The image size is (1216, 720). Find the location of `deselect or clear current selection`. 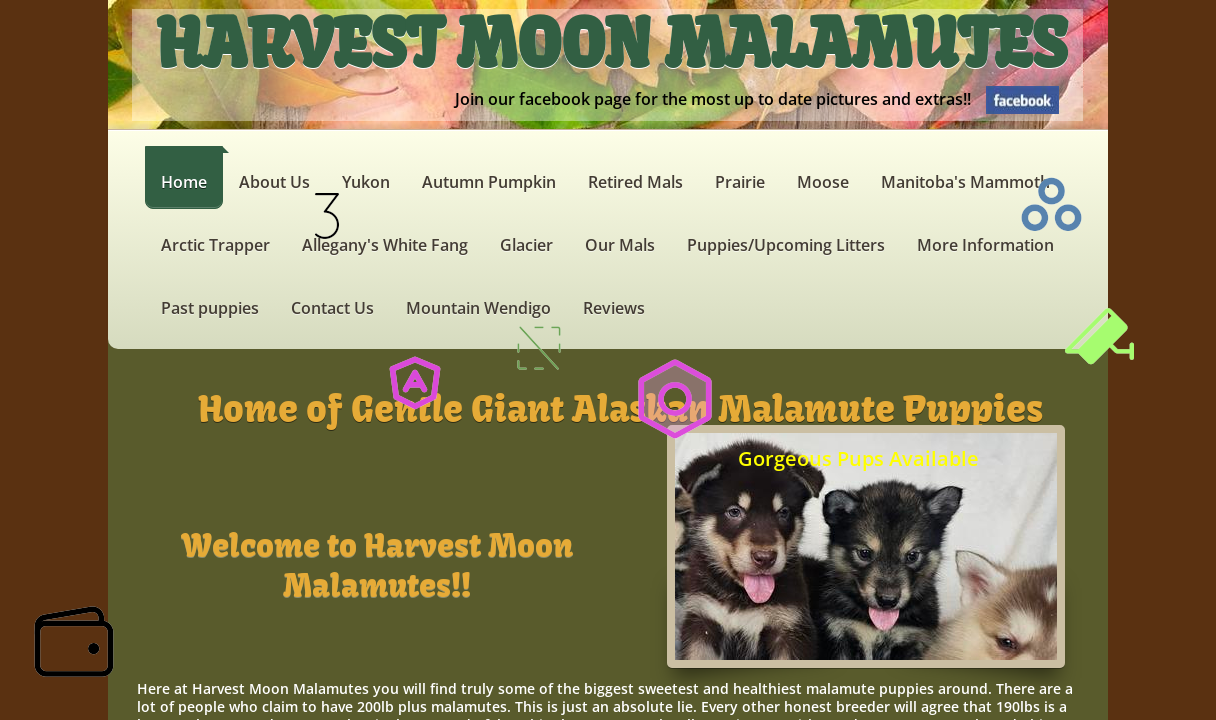

deselect or clear current selection is located at coordinates (539, 348).